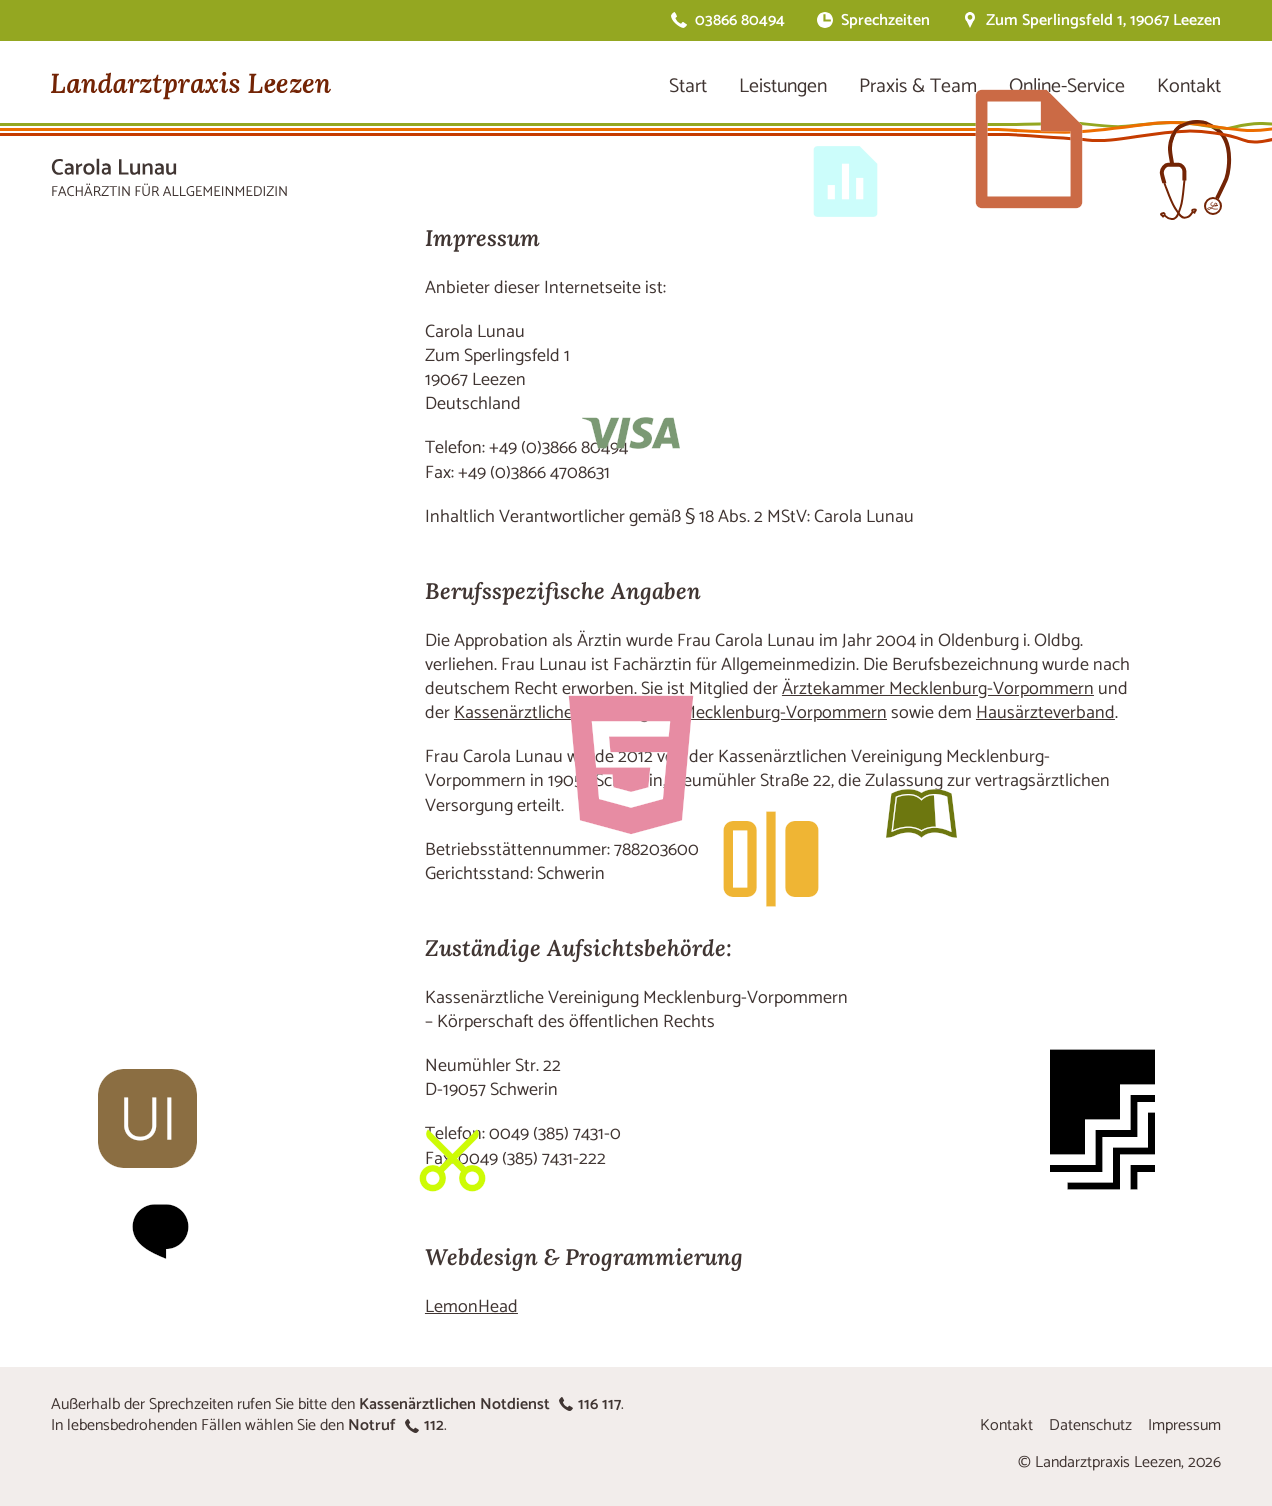 Image resolution: width=1272 pixels, height=1506 pixels. I want to click on cut selected content, so click(452, 1158).